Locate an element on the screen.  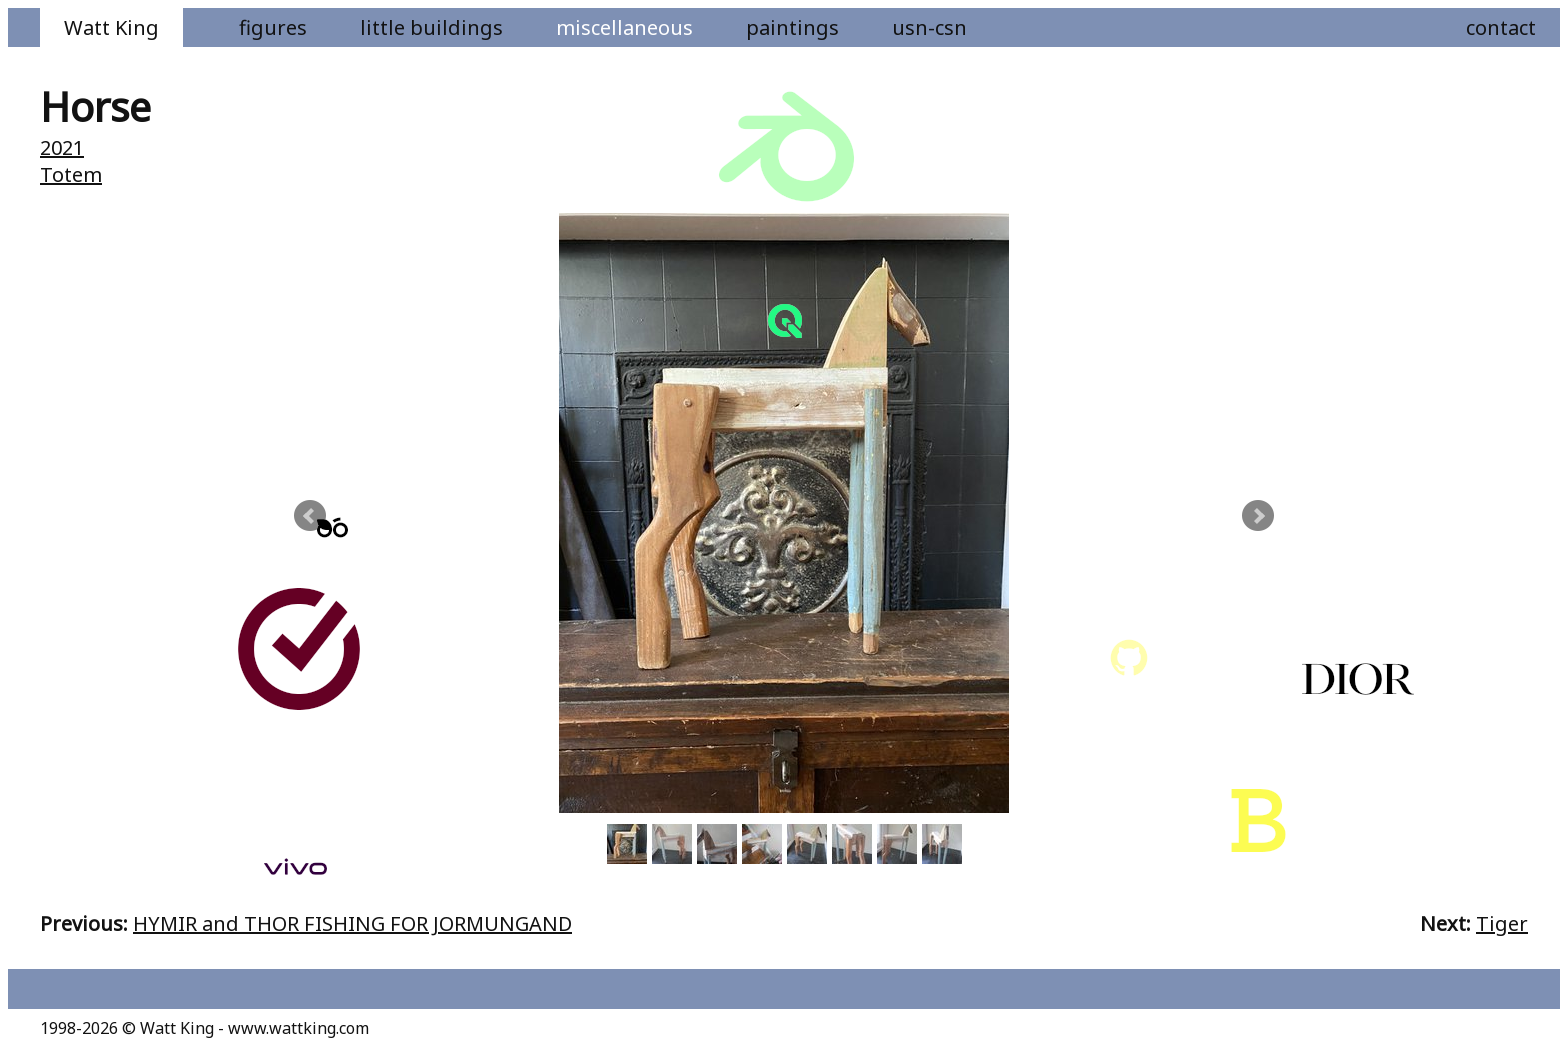
visit the Dior official website is located at coordinates (1358, 679).